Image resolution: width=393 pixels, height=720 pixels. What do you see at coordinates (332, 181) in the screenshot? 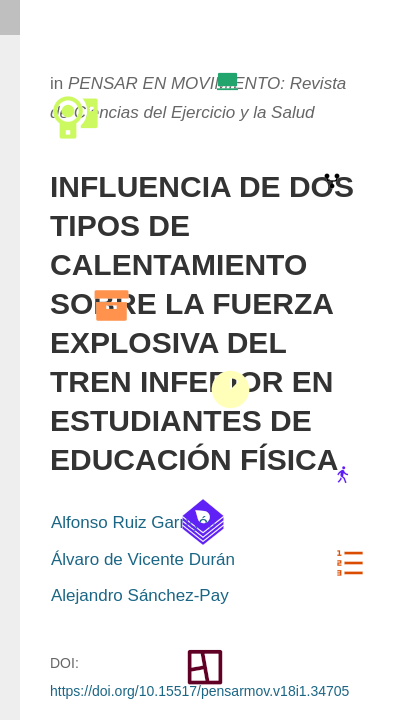
I see `fork a repository` at bounding box center [332, 181].